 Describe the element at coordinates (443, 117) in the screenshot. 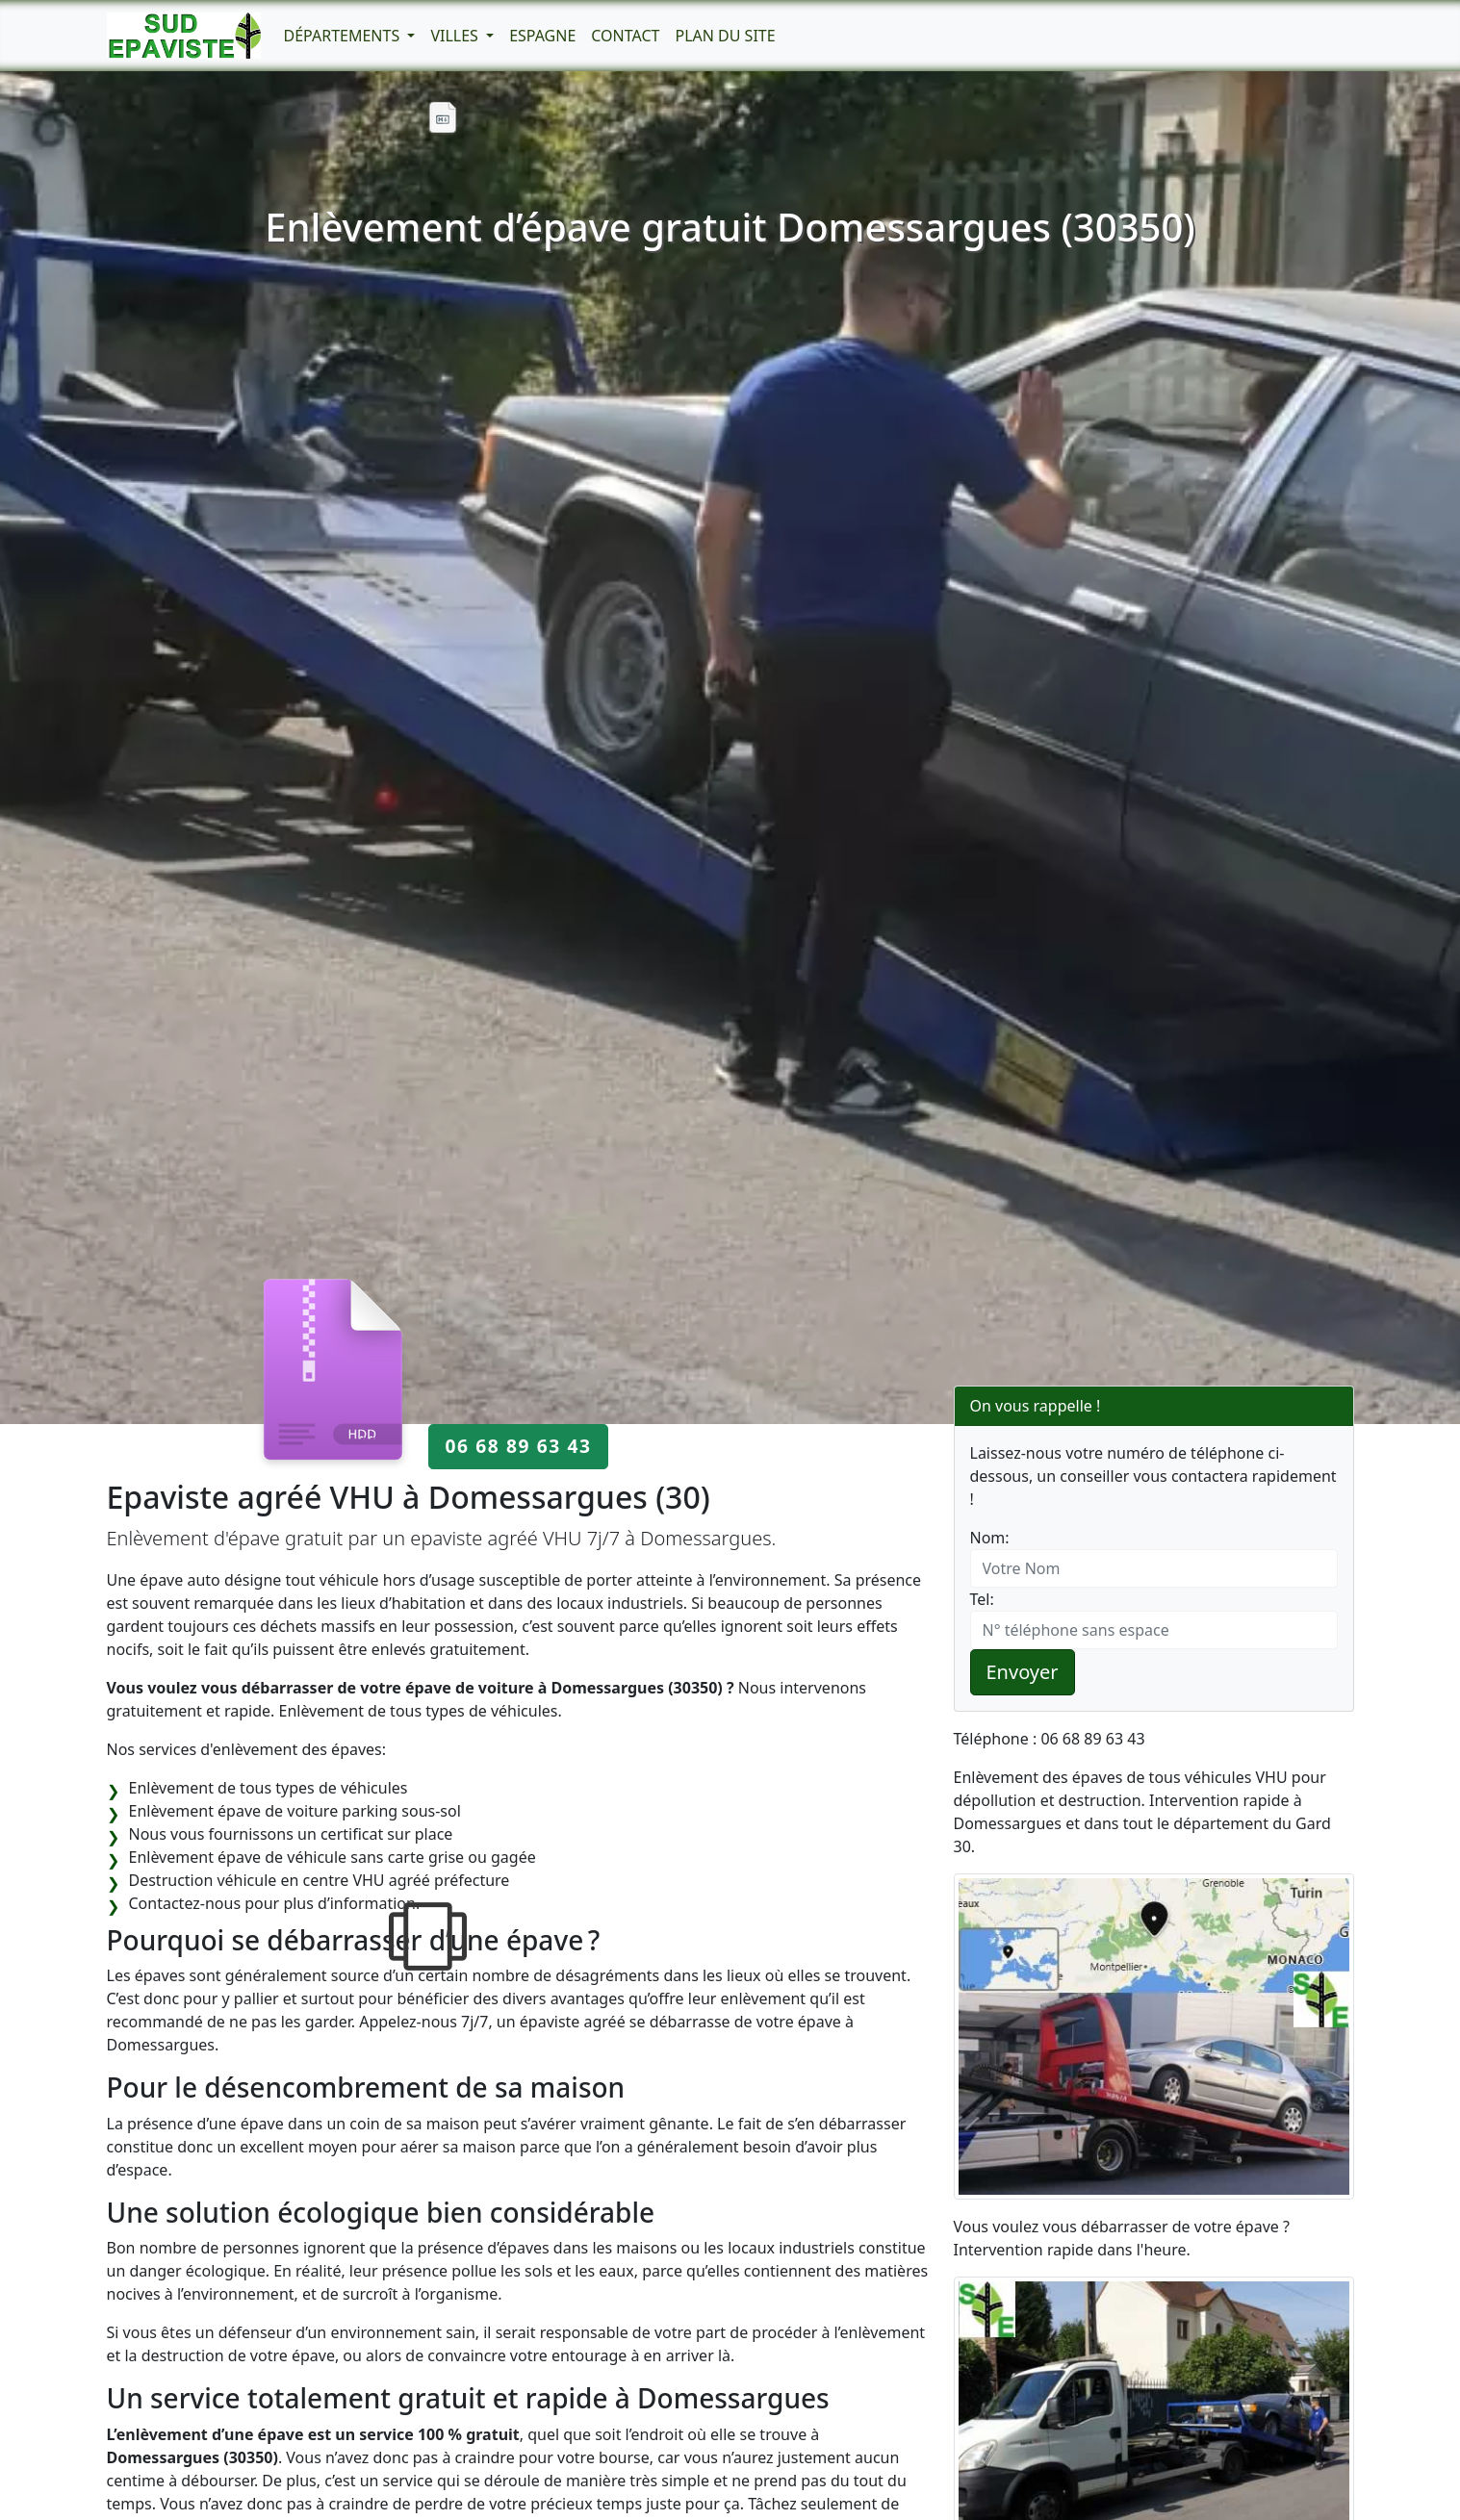

I see `a markdown text file` at that location.